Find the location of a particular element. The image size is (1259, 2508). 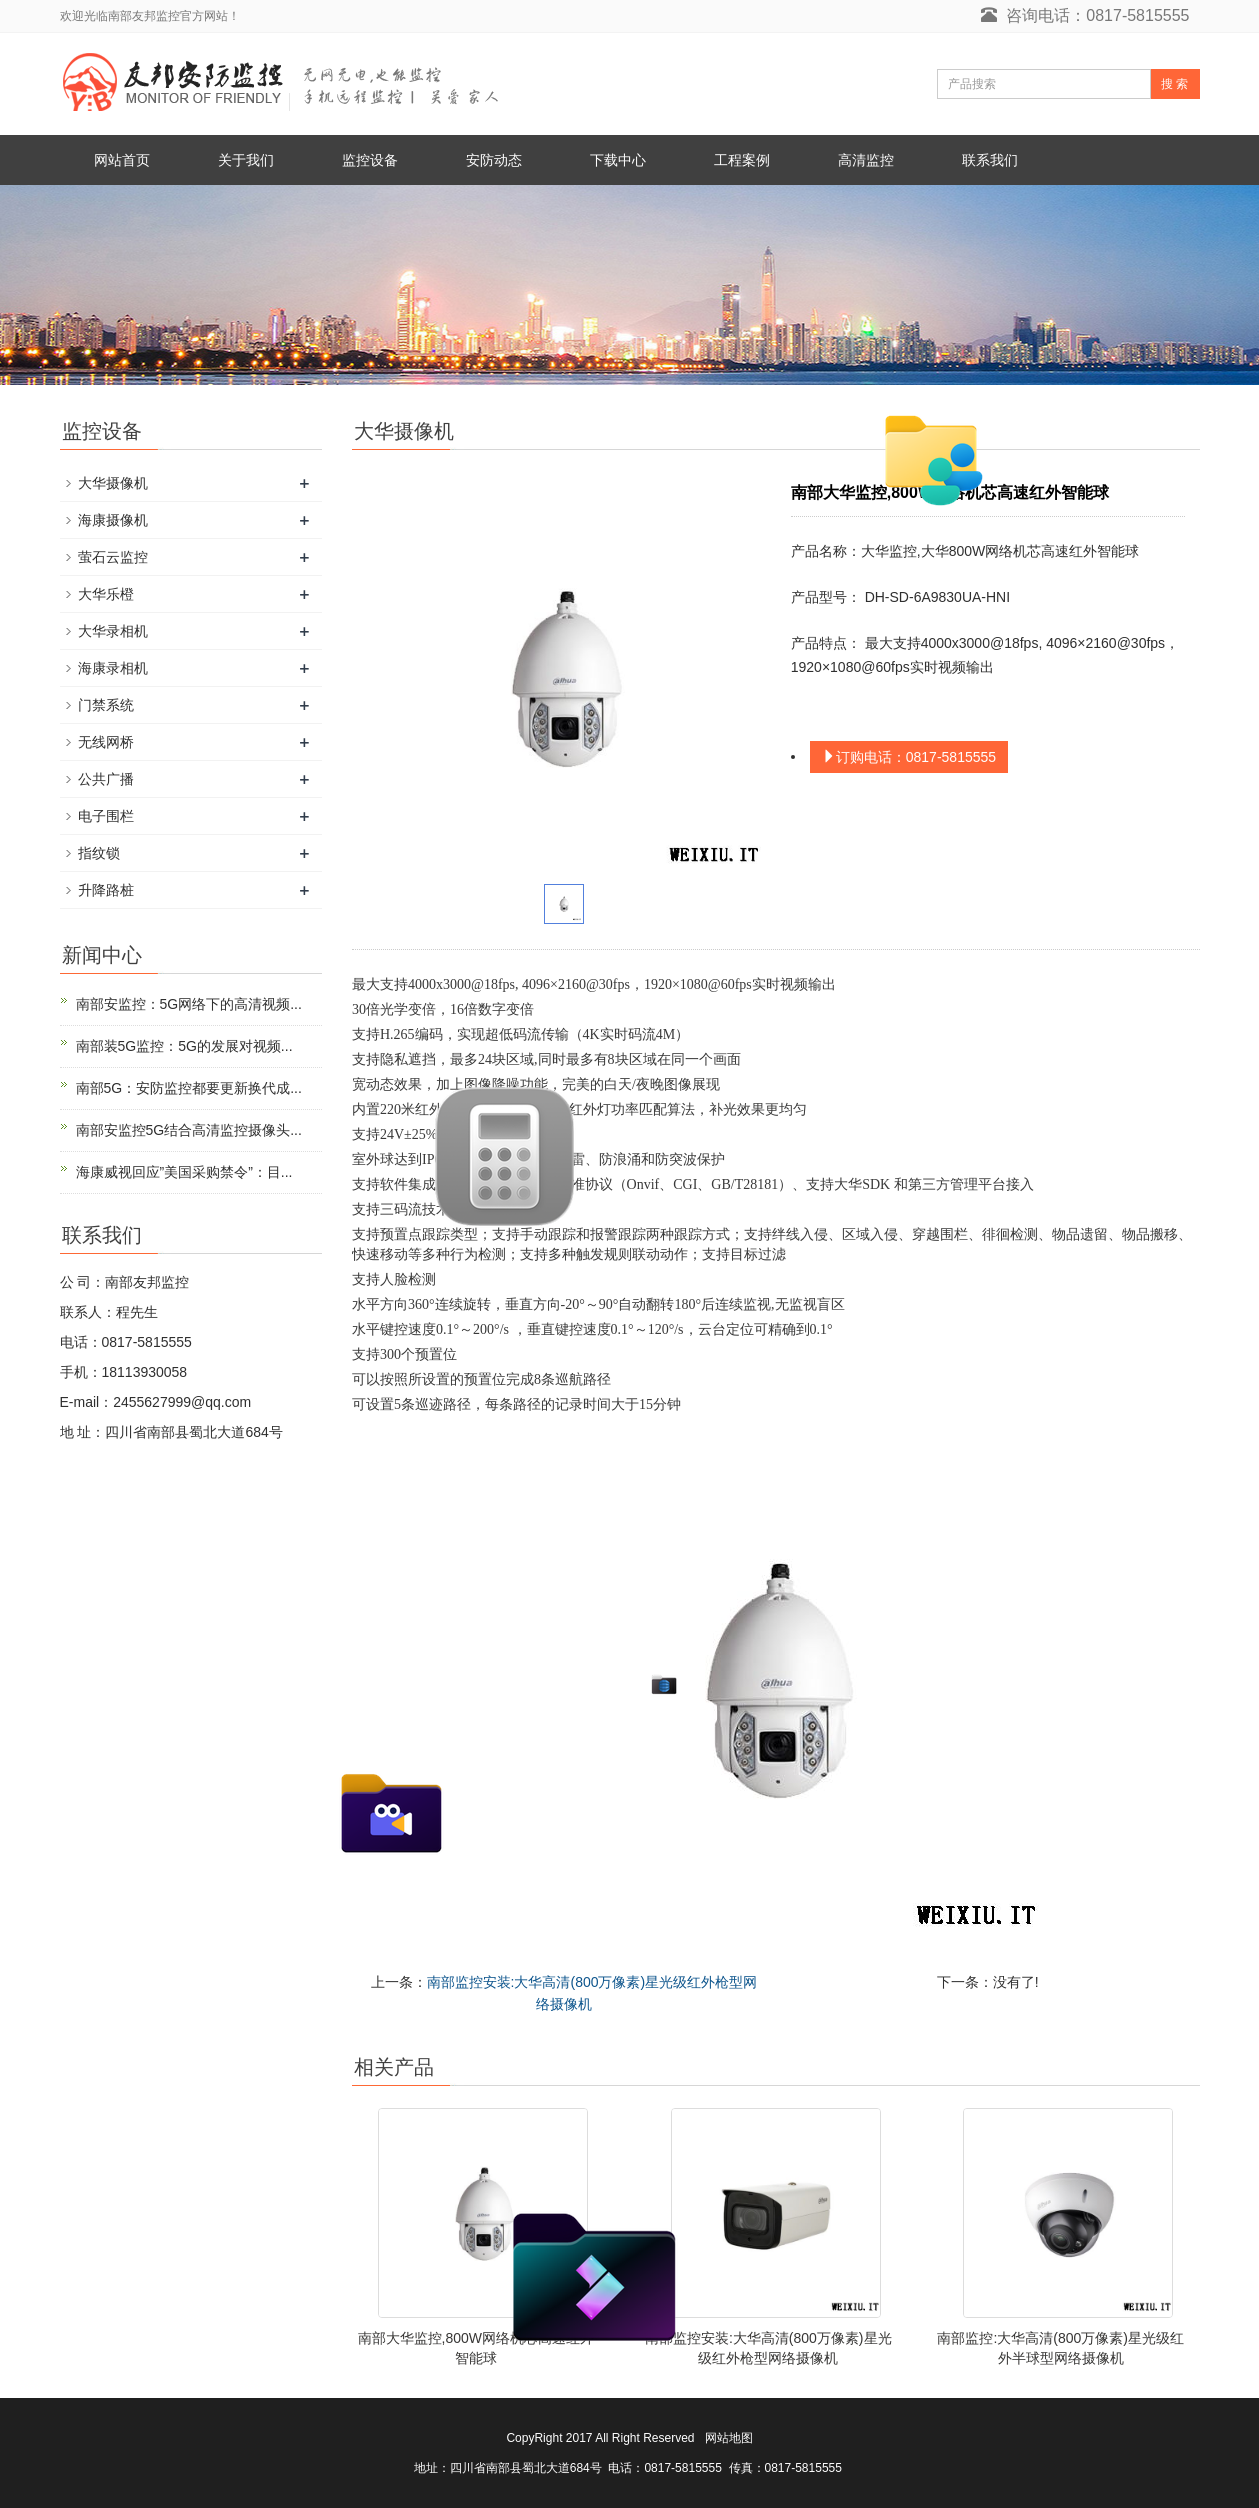

open dynamodb database files folder is located at coordinates (664, 1685).